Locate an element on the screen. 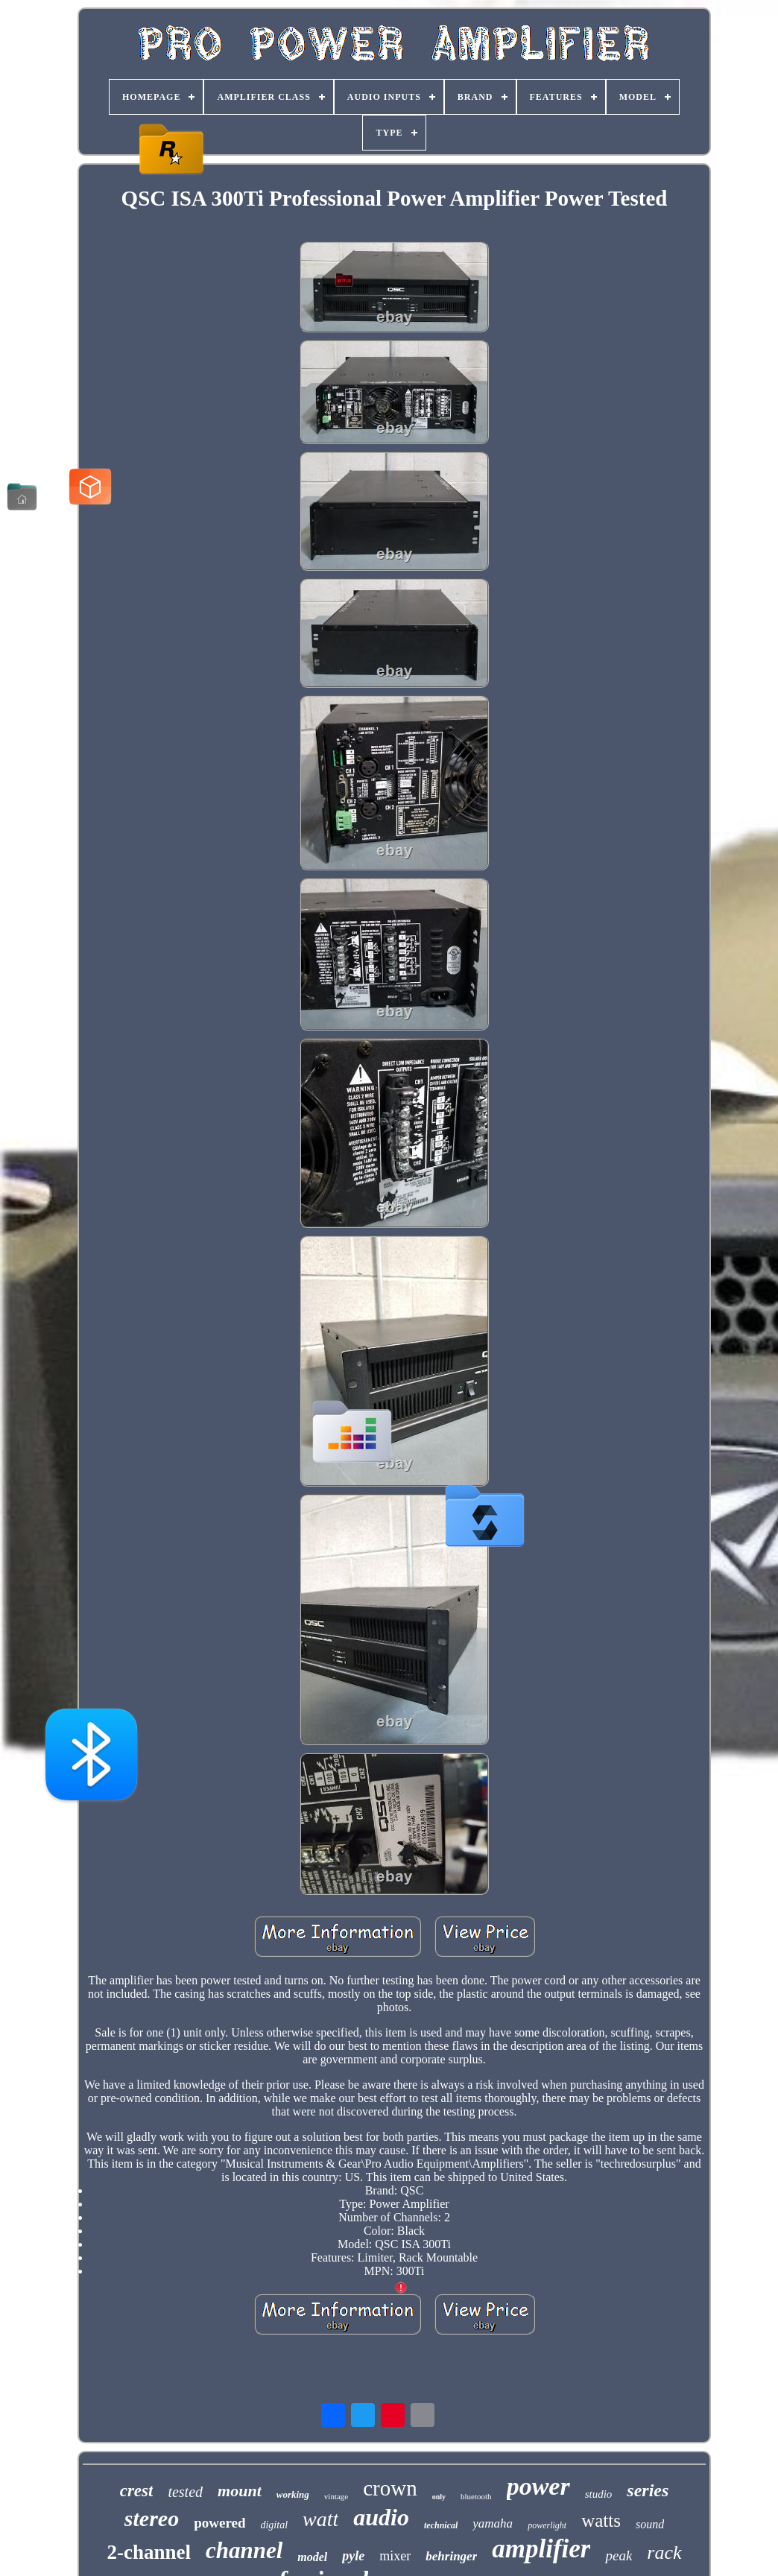 Image resolution: width=778 pixels, height=2576 pixels. transfer files wirelessly via bluetooth is located at coordinates (91, 1754).